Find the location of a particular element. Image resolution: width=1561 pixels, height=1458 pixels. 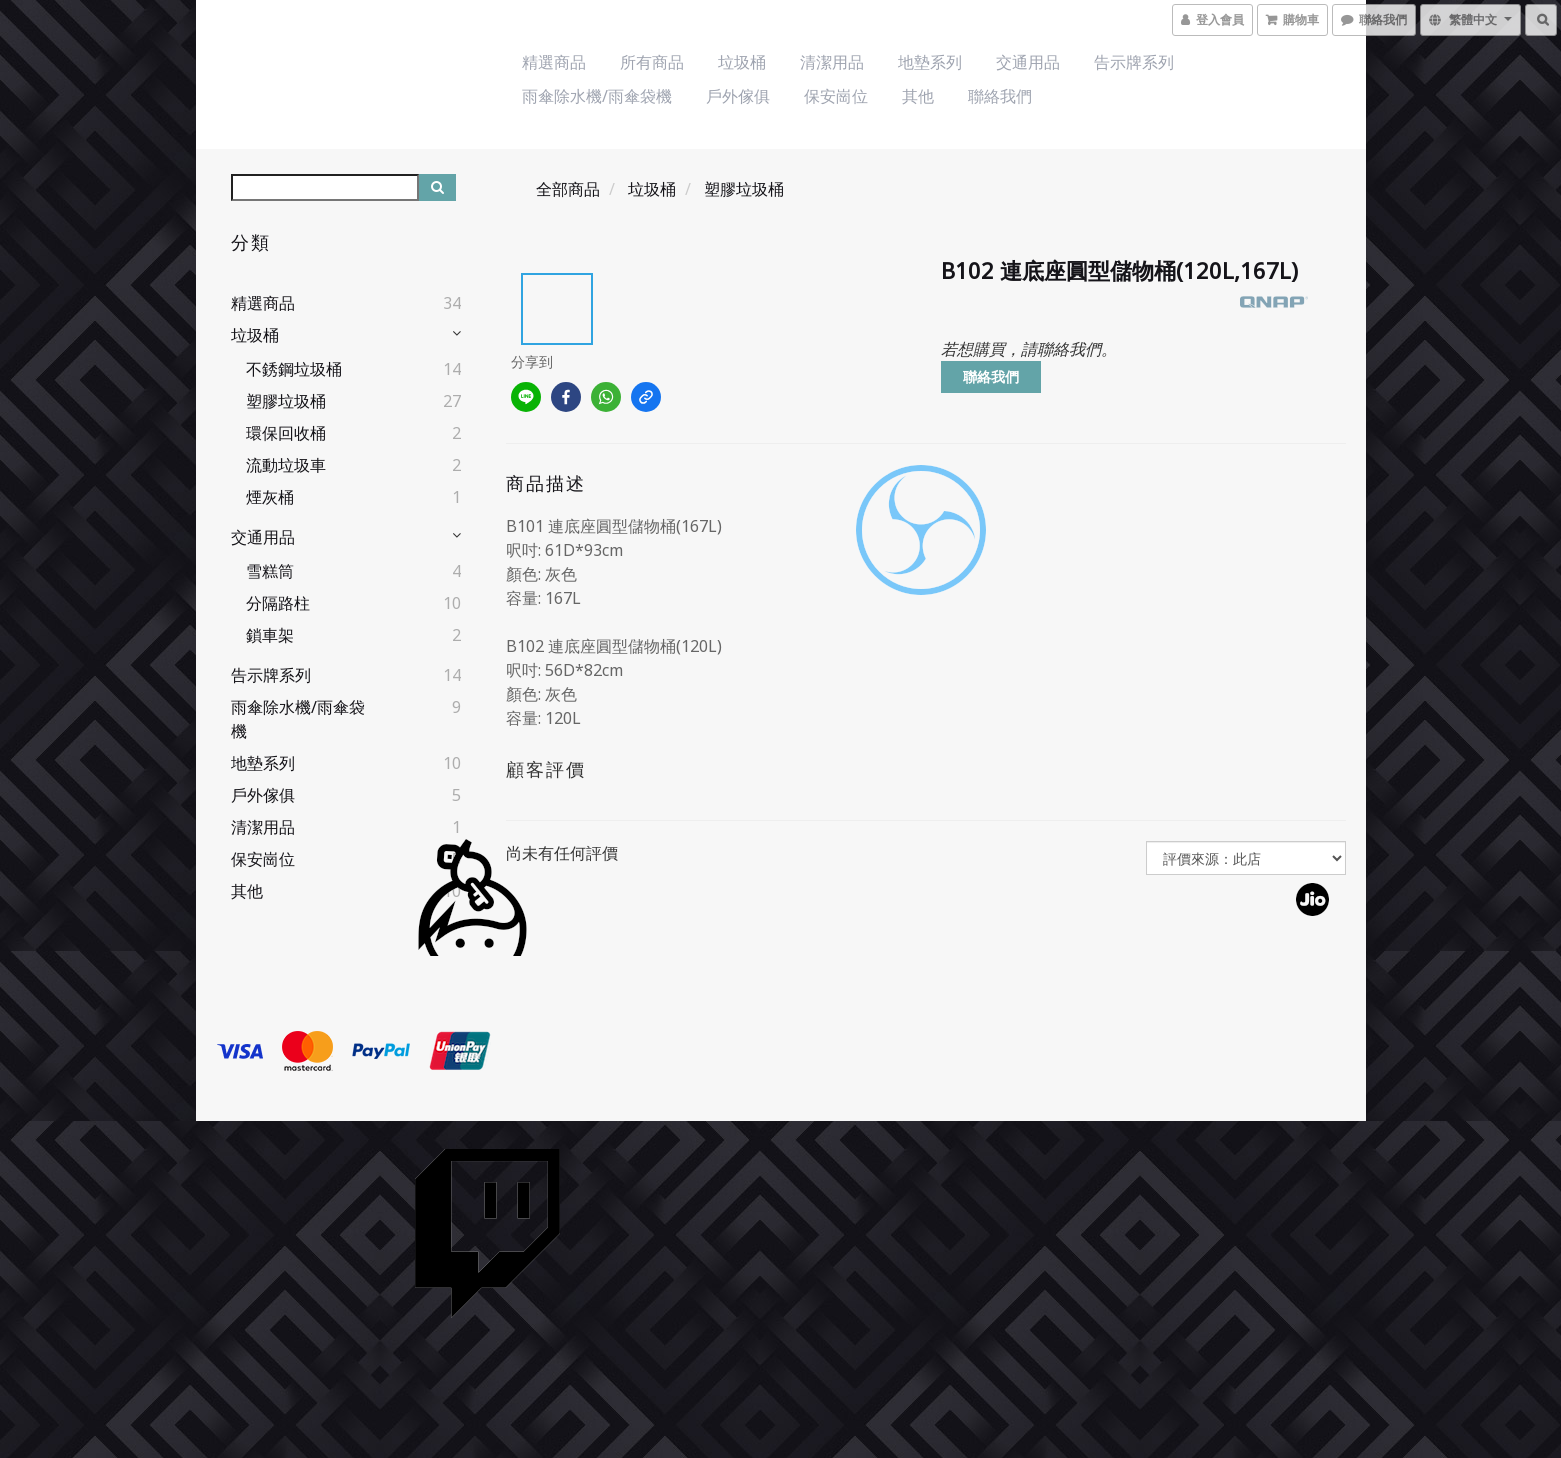

open keybase app is located at coordinates (472, 897).